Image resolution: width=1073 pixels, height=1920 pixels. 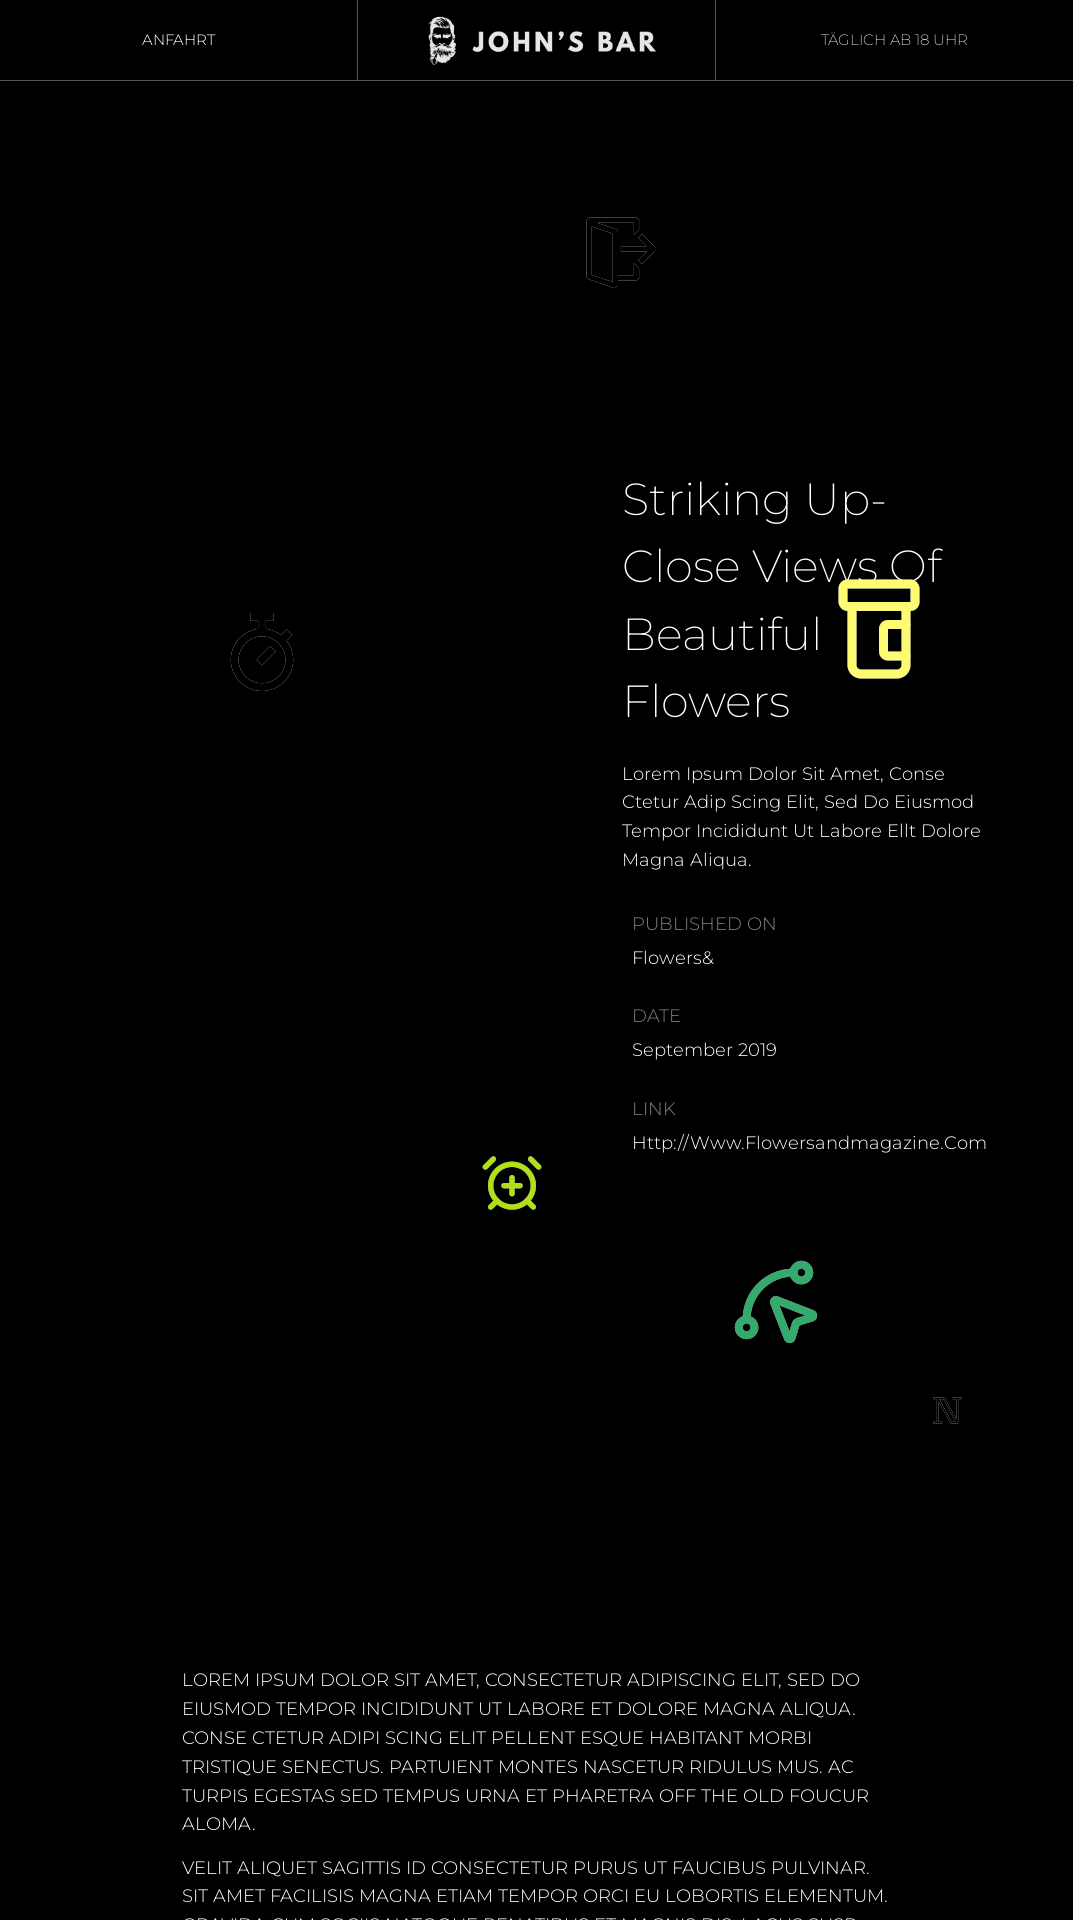 What do you see at coordinates (262, 652) in the screenshot?
I see `set or start a timer` at bounding box center [262, 652].